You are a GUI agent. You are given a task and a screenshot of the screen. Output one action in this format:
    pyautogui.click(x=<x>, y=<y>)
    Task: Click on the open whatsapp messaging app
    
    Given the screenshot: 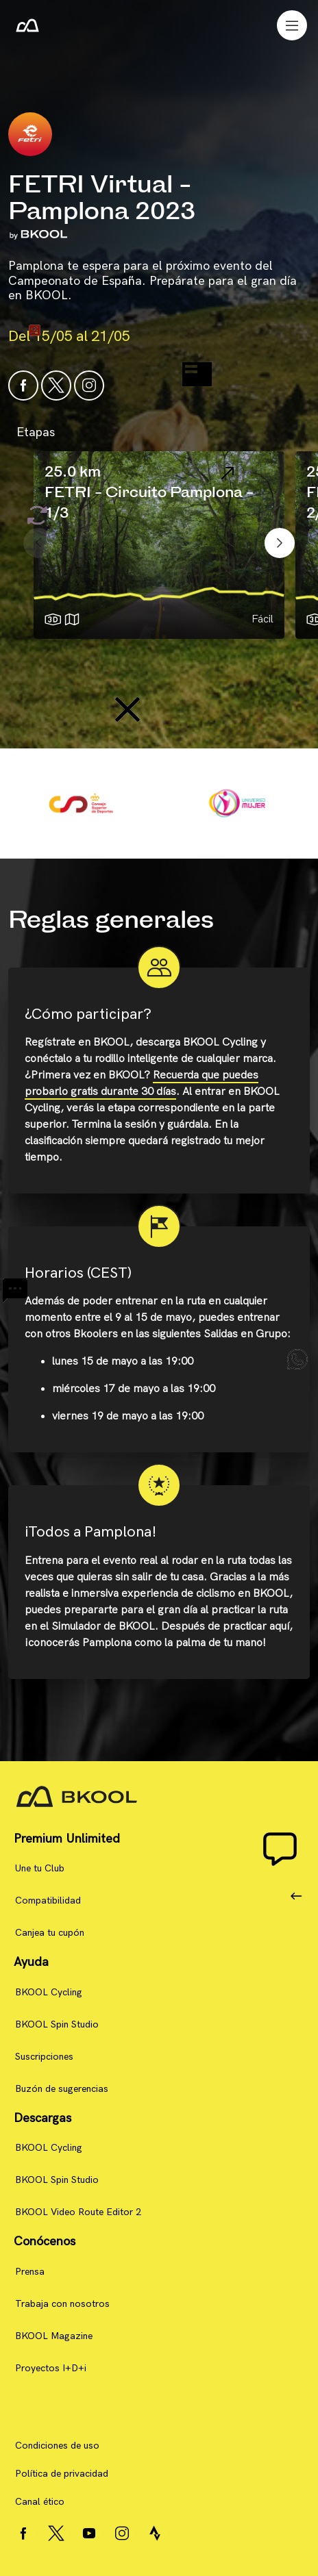 What is the action you would take?
    pyautogui.click(x=297, y=1359)
    